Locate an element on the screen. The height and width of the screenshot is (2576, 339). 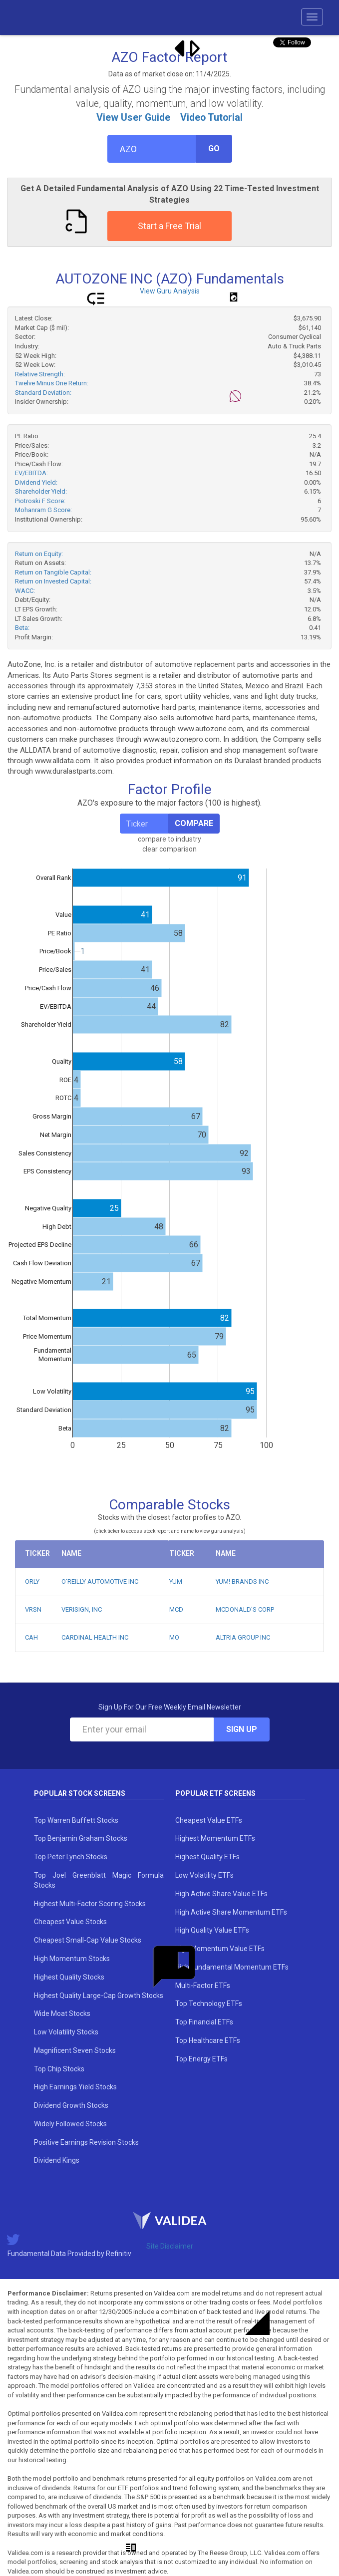
find nearby laundromats or laundry services is located at coordinates (234, 297).